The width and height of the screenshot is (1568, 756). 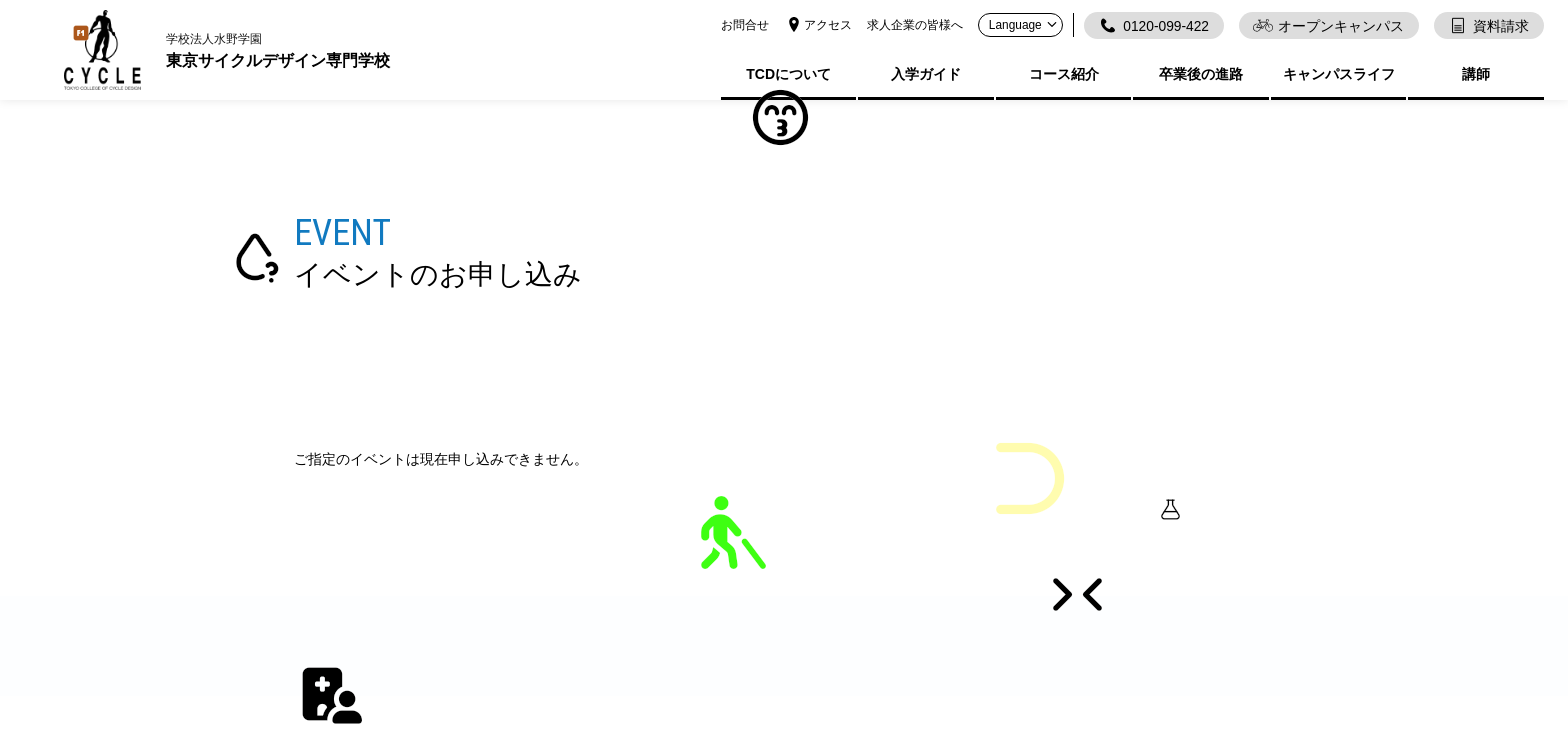 What do you see at coordinates (1170, 509) in the screenshot?
I see `access experimental or beta features` at bounding box center [1170, 509].